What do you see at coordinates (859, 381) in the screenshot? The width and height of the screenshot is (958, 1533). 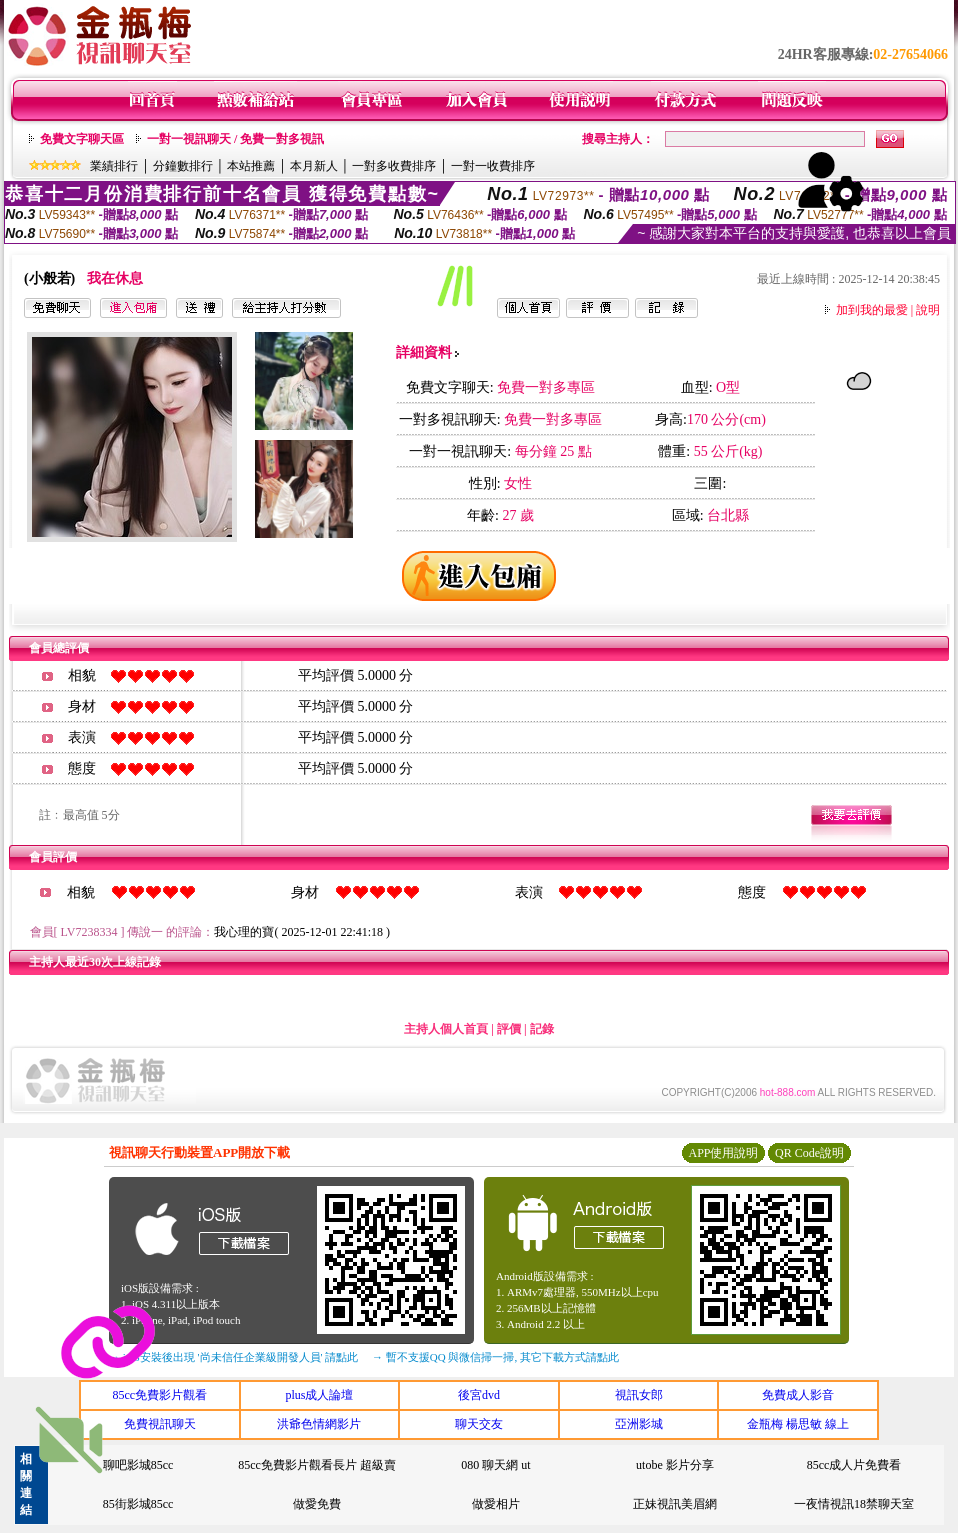 I see `access cloud storage` at bounding box center [859, 381].